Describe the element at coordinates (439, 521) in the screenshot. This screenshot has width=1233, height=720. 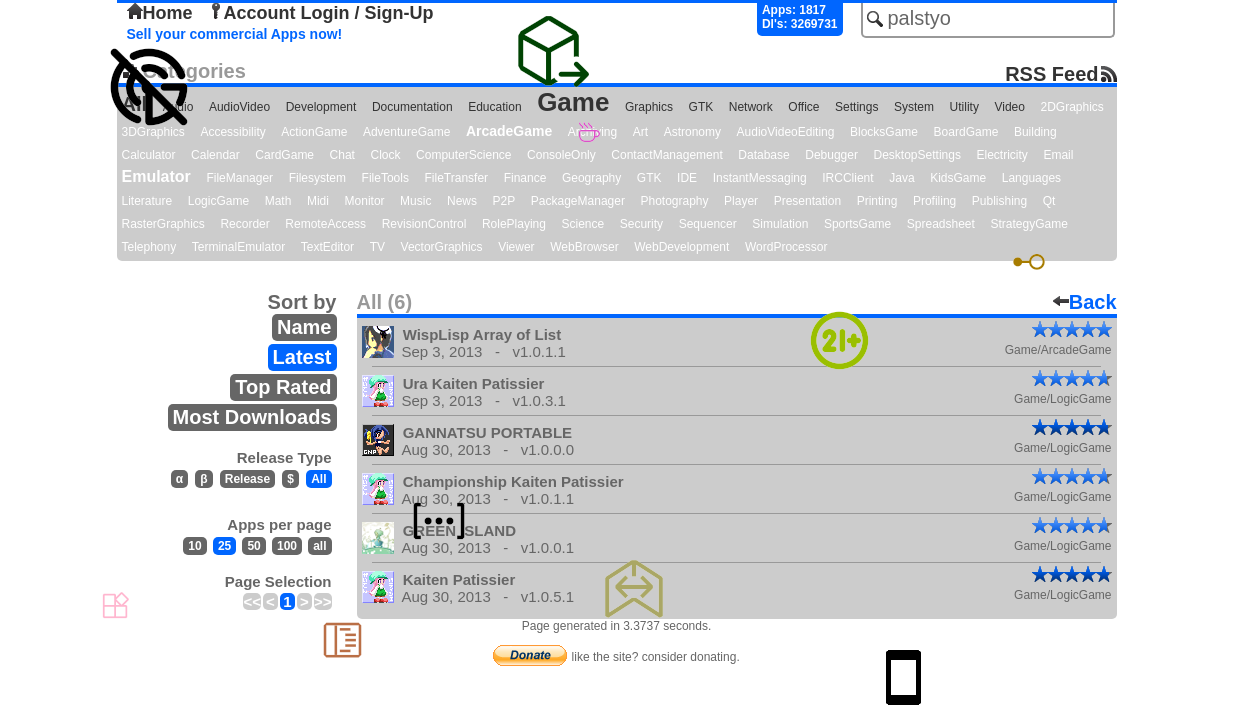
I see `wrap selected code with a snippet or block` at that location.